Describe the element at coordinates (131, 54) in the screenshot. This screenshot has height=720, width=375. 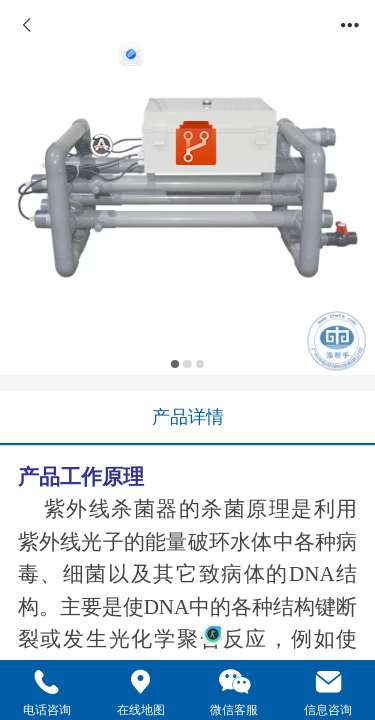
I see `open email attachment viewer` at that location.